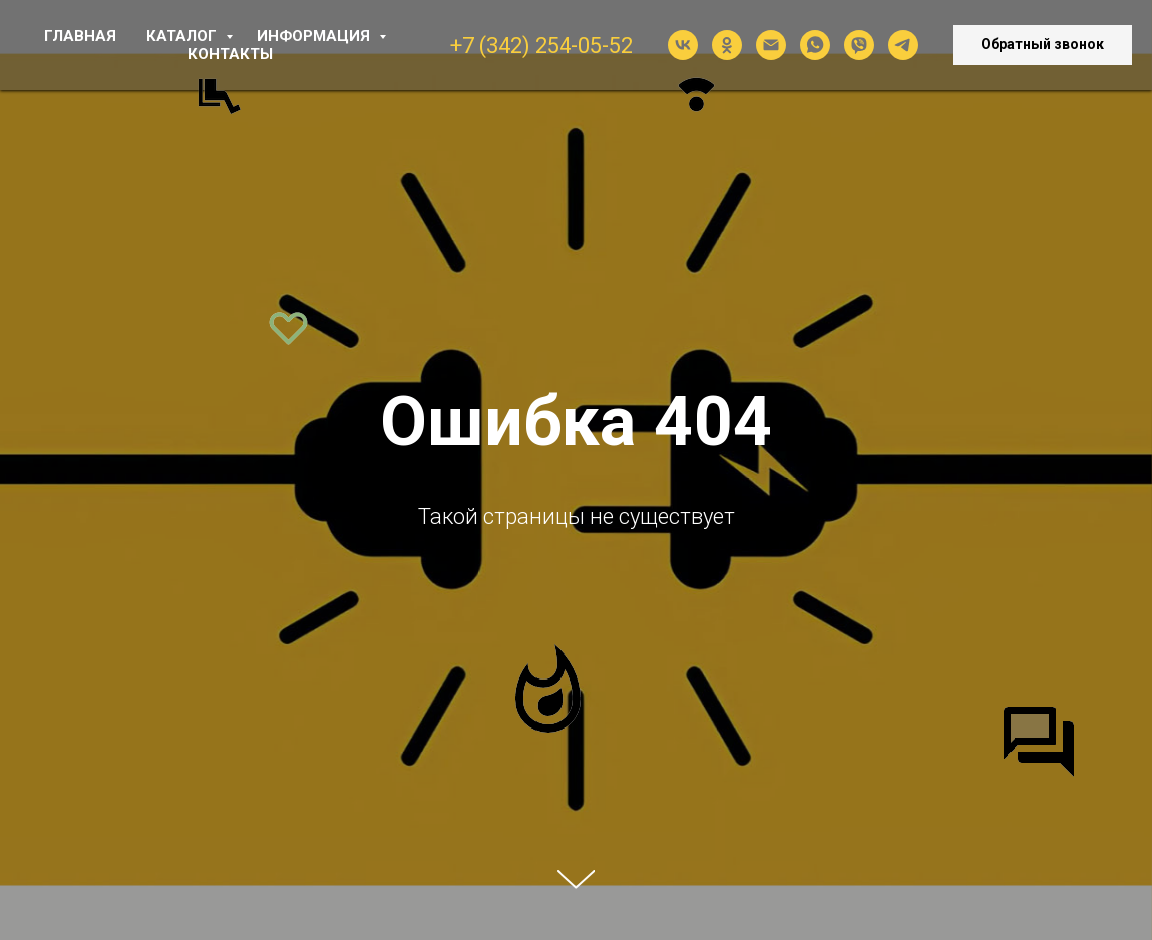 The width and height of the screenshot is (1152, 940). What do you see at coordinates (548, 691) in the screenshot?
I see `view trending or popular content` at bounding box center [548, 691].